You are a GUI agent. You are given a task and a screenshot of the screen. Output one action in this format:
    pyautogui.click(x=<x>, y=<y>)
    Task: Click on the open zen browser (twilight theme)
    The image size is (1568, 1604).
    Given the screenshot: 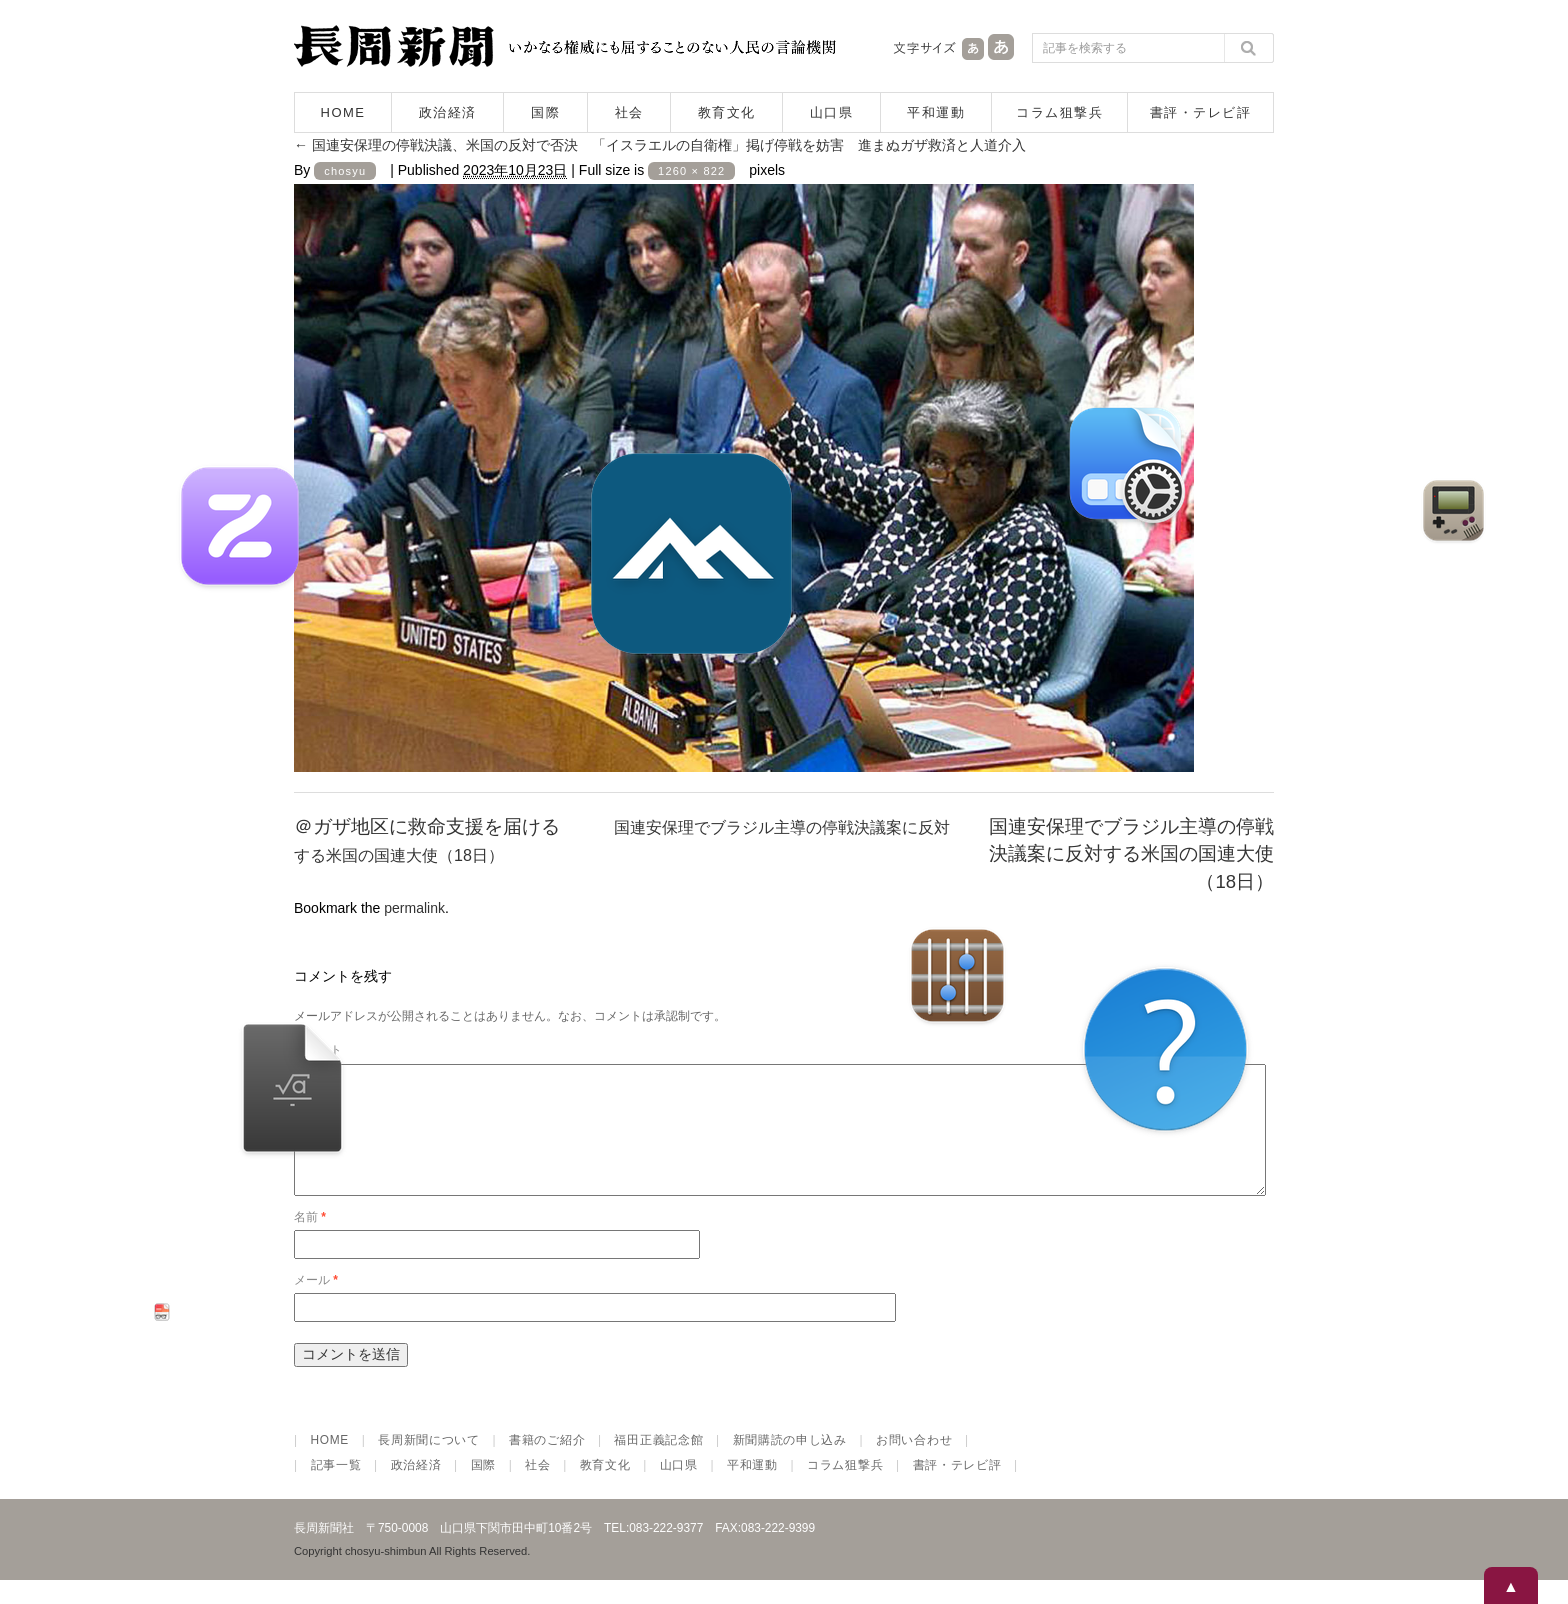 What is the action you would take?
    pyautogui.click(x=240, y=526)
    